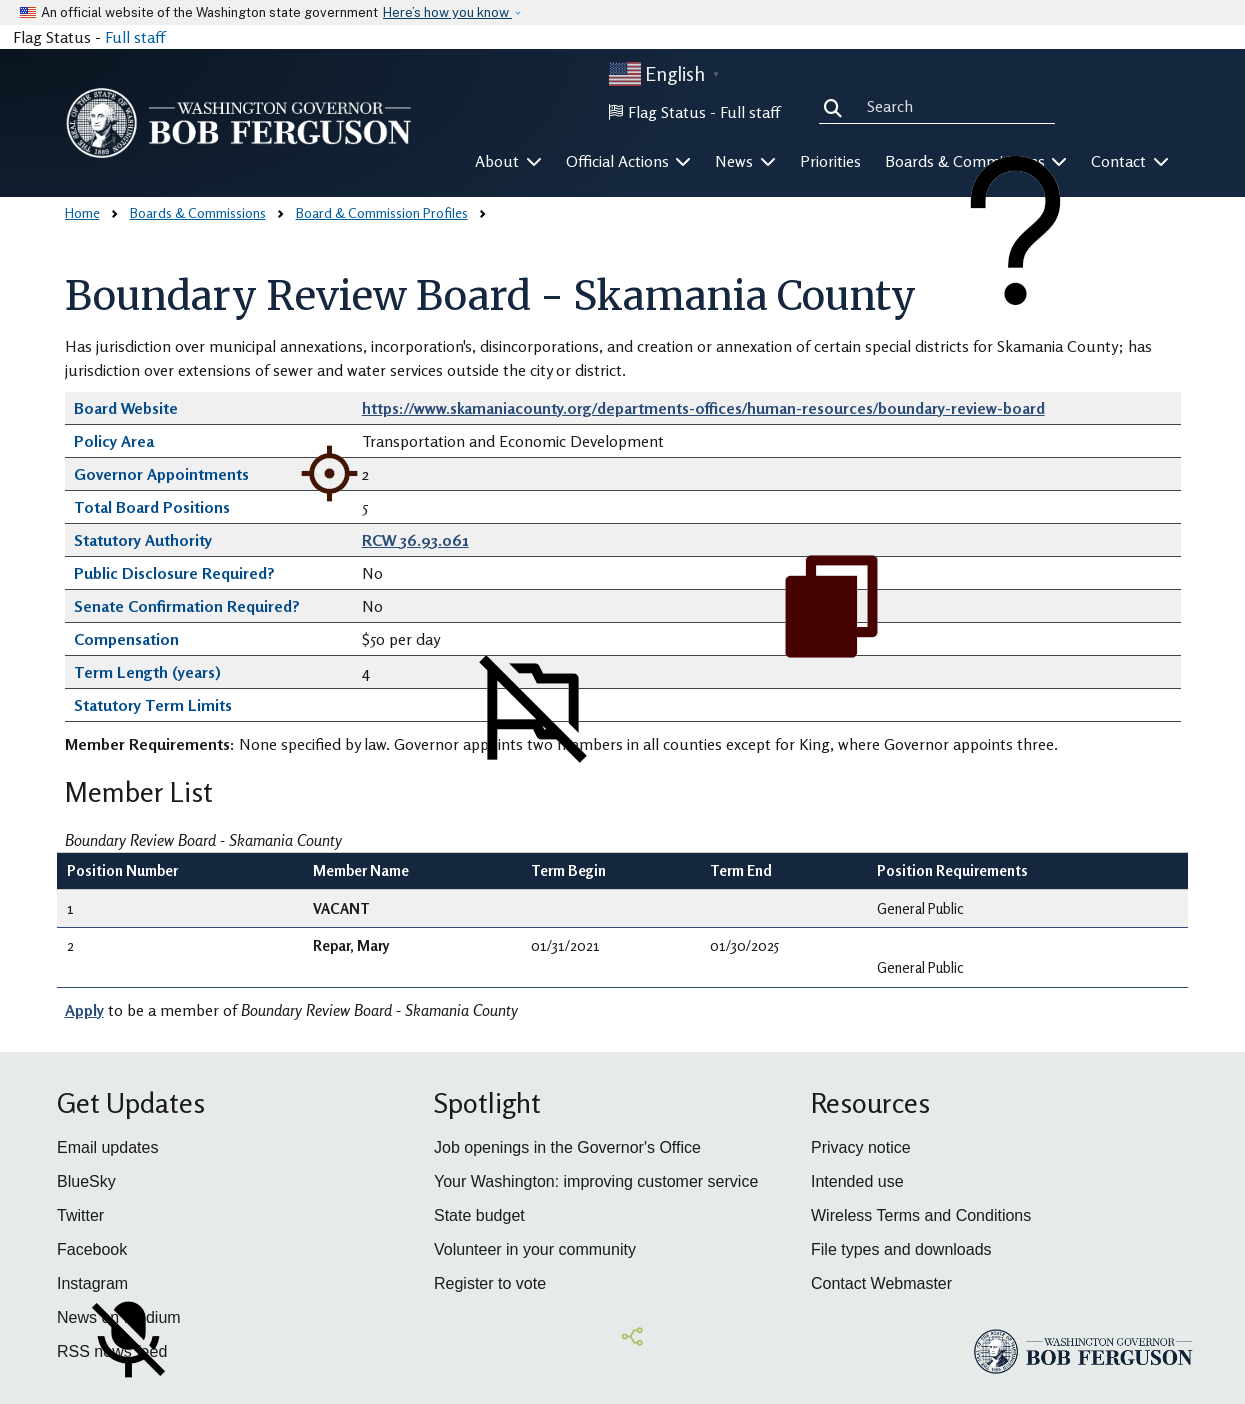  I want to click on view your StackShare profile, so click(632, 1336).